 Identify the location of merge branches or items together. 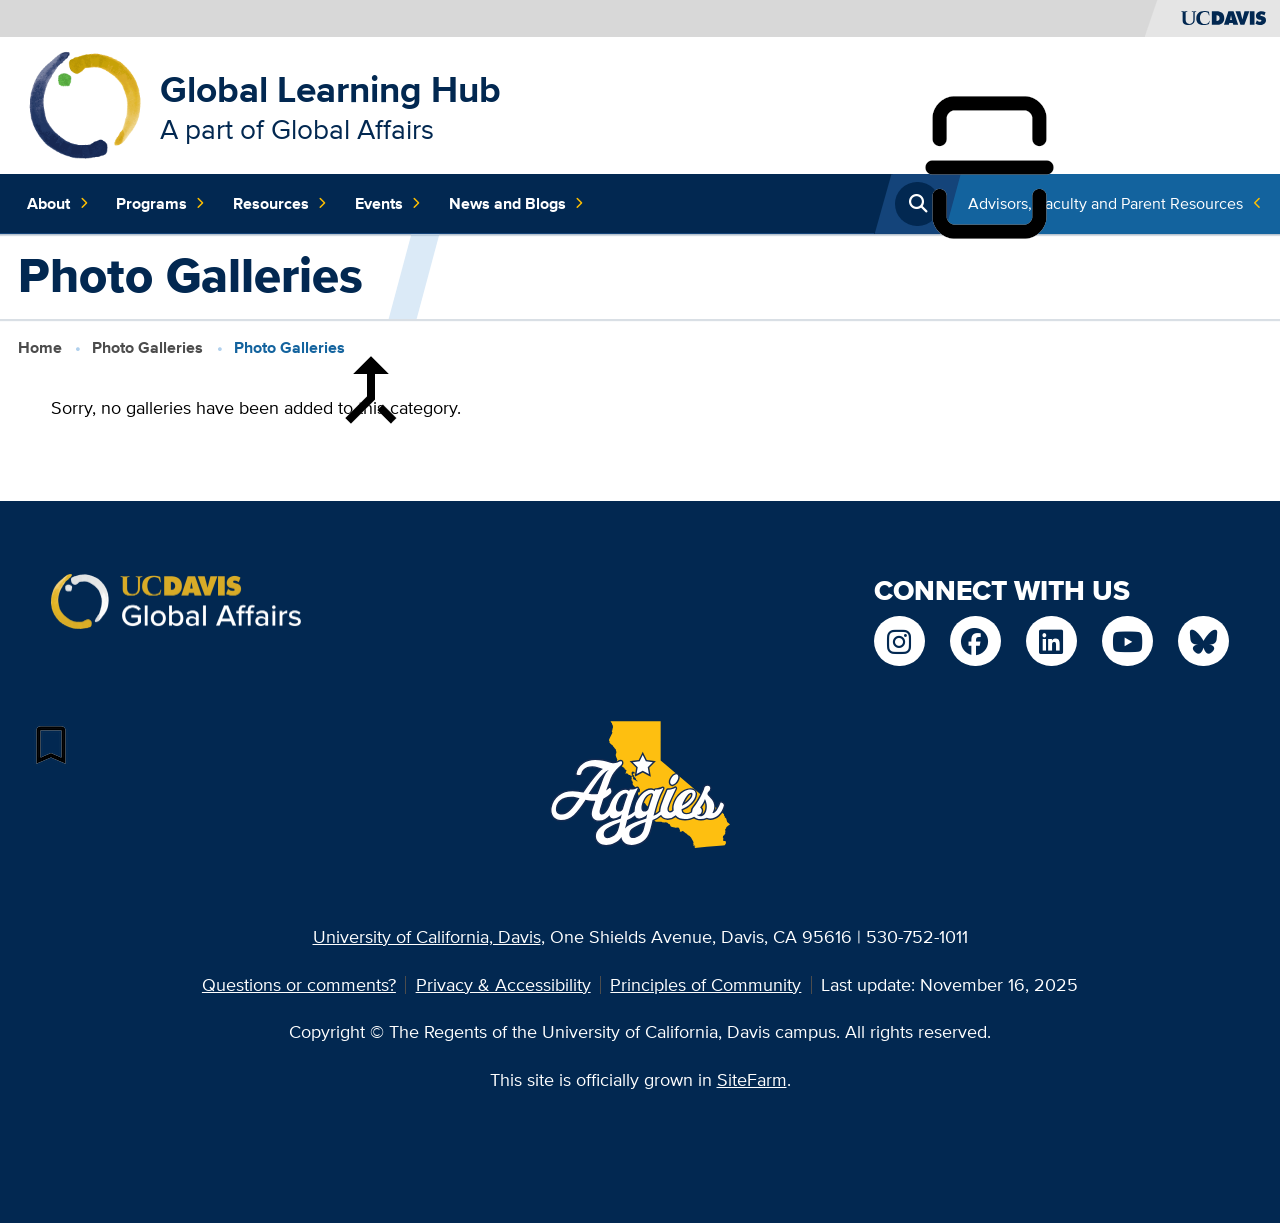
(371, 390).